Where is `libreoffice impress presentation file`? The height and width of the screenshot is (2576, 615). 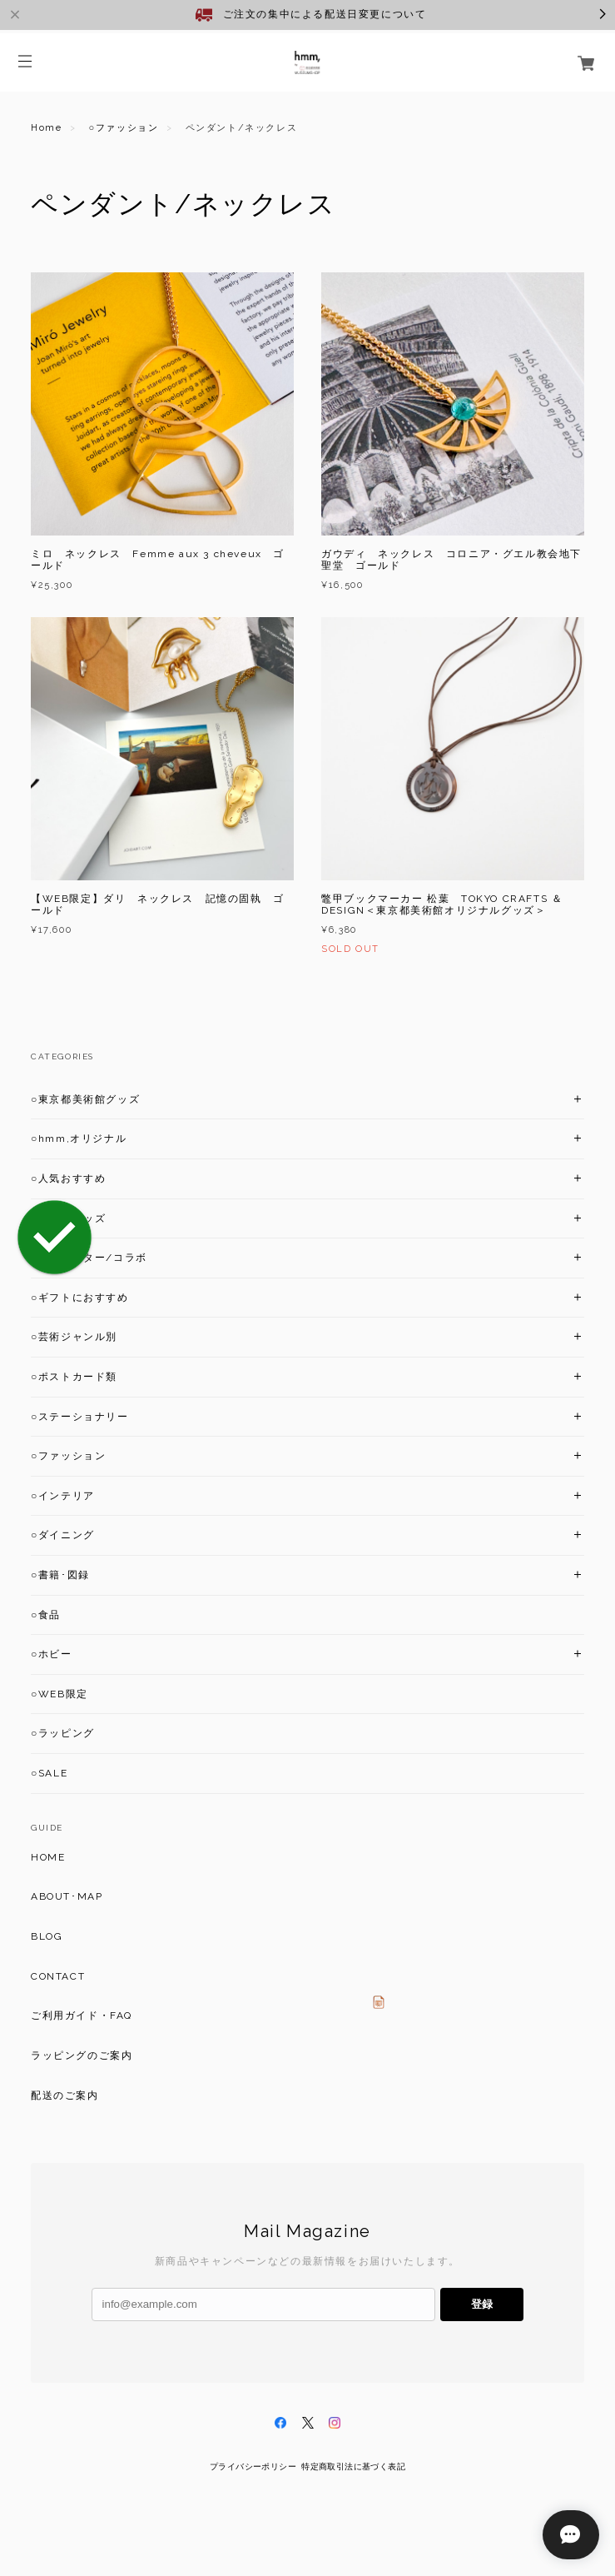 libreoffice impress presentation file is located at coordinates (379, 2002).